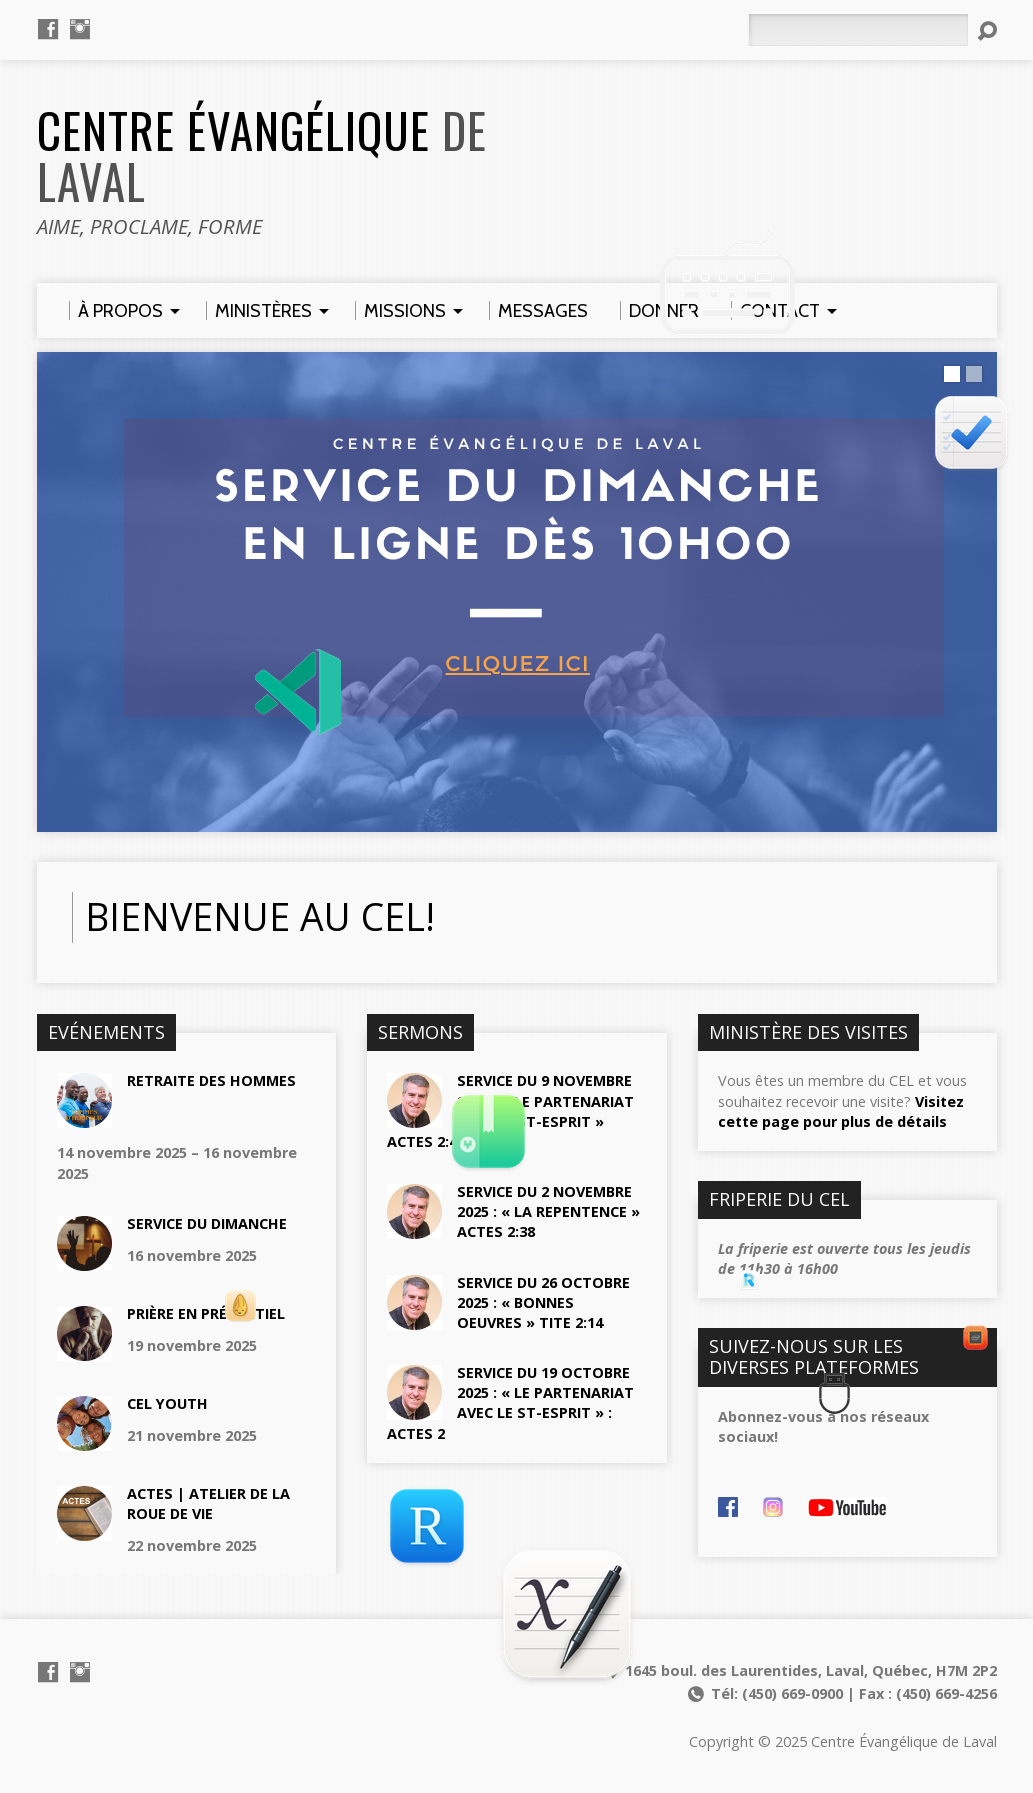 The image size is (1033, 1793). I want to click on access connected USB drive, so click(834, 1393).